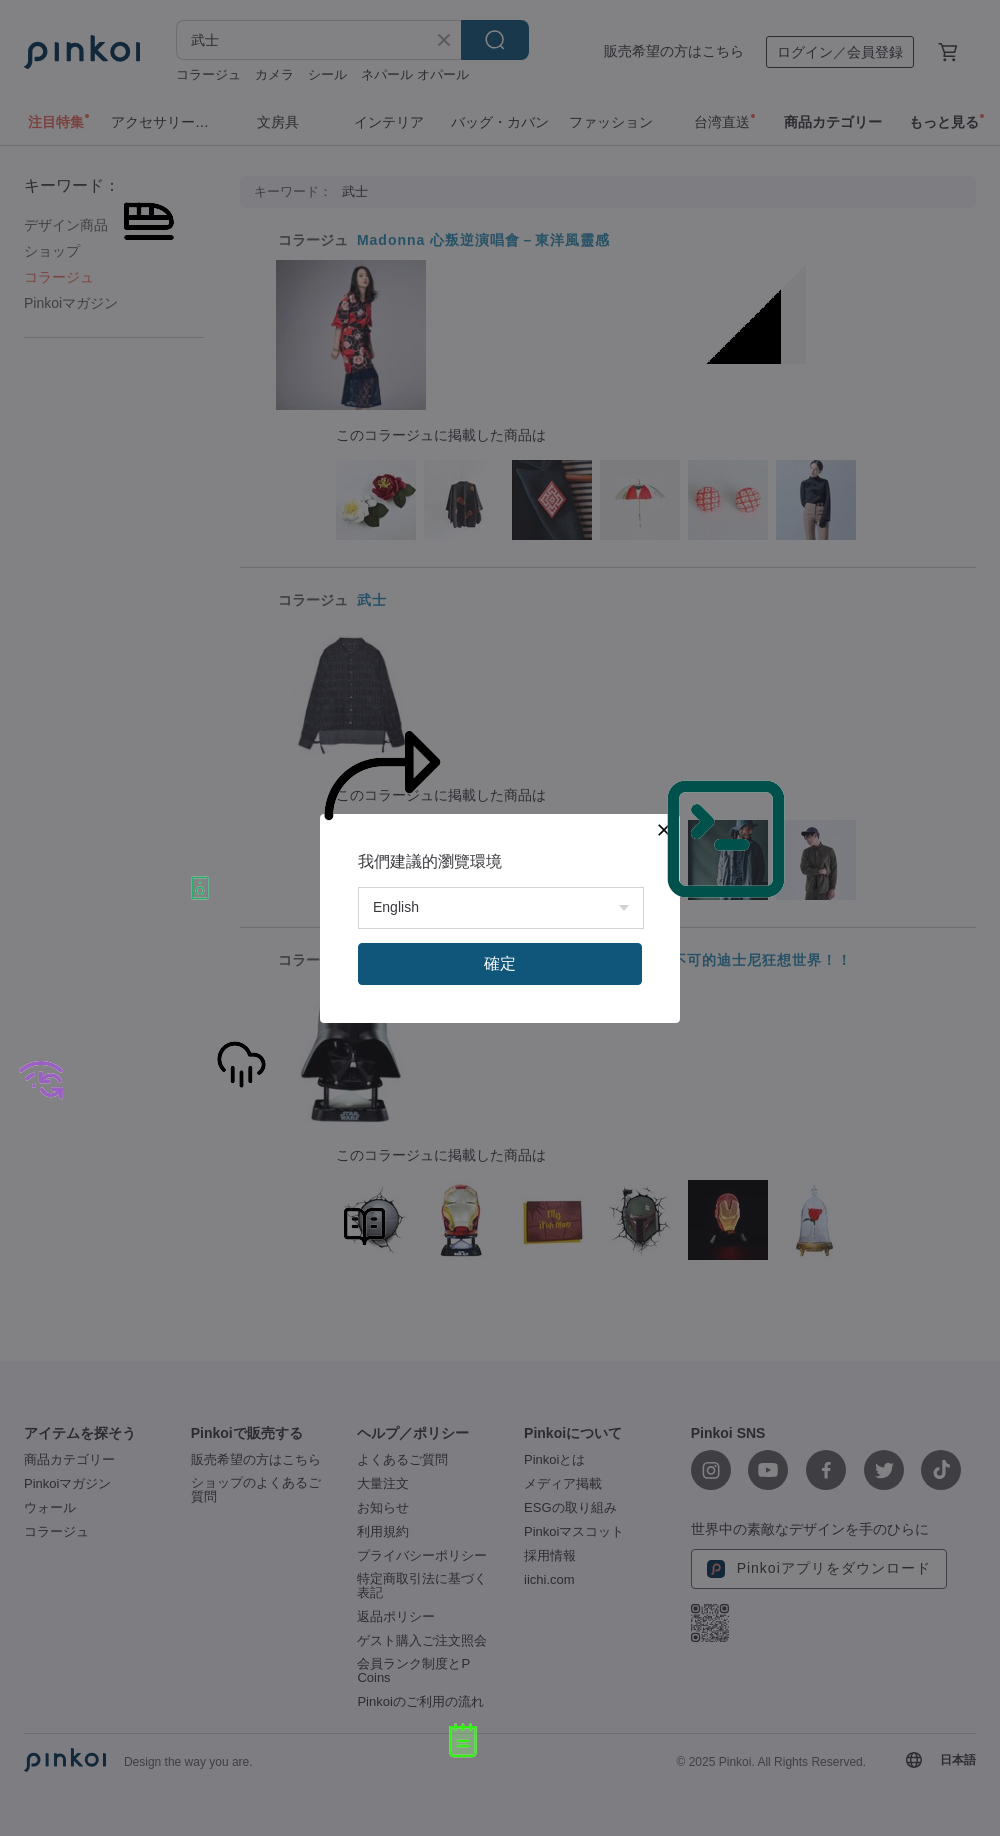 The image size is (1000, 1836). What do you see at coordinates (463, 1741) in the screenshot?
I see `open notepad or notes app` at bounding box center [463, 1741].